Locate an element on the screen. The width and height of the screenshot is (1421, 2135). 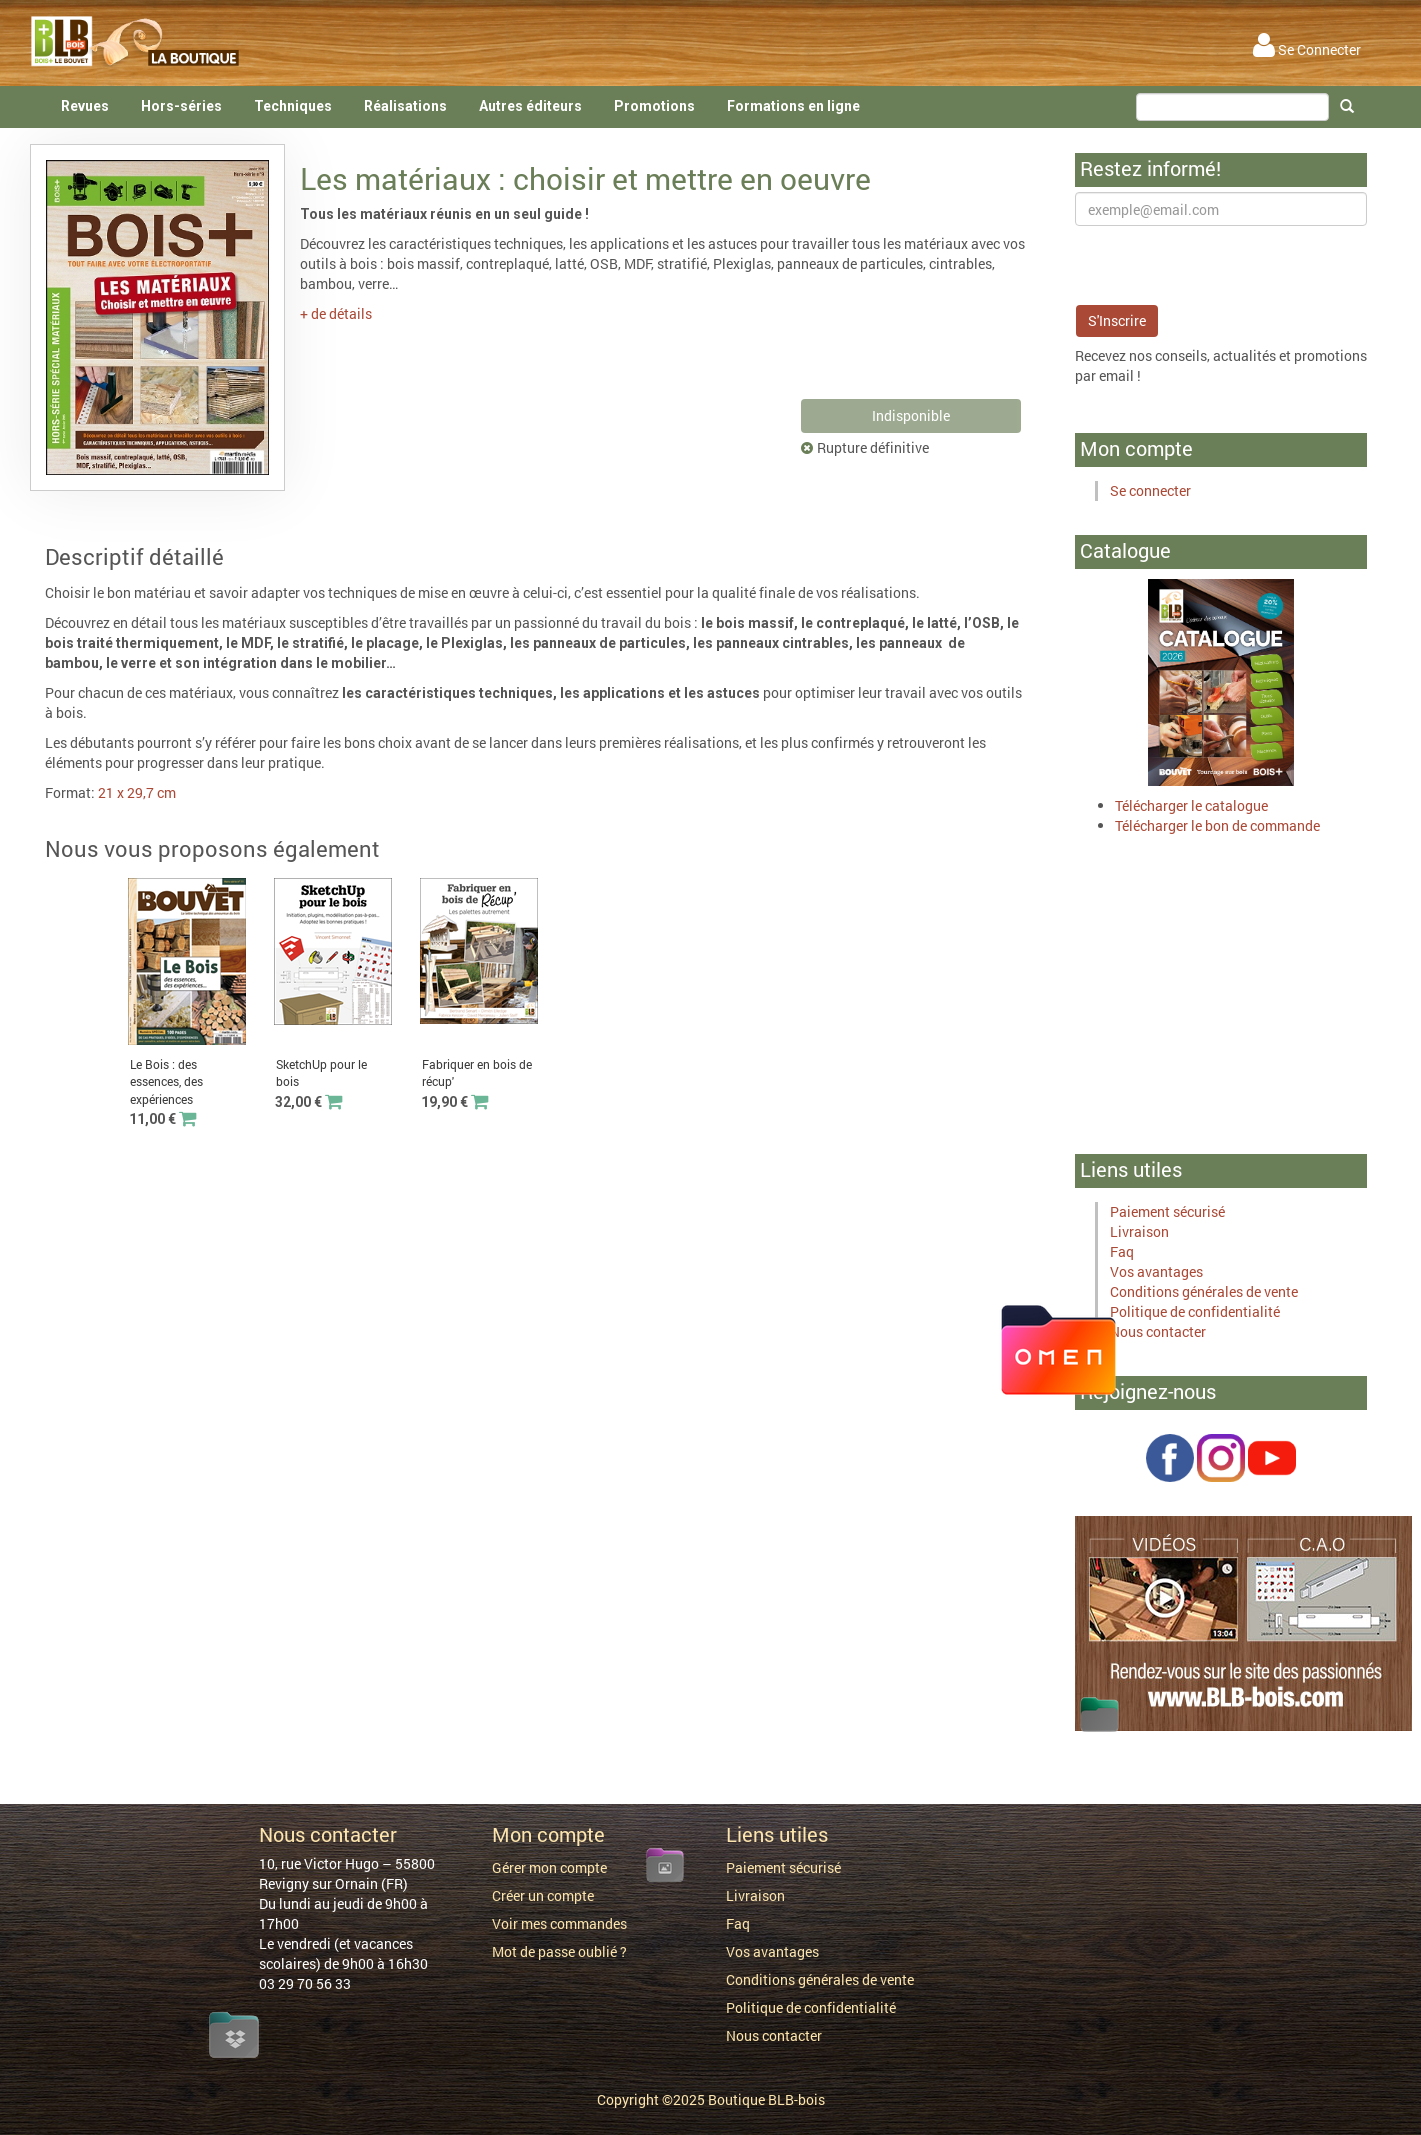
open your pictures folder is located at coordinates (665, 1865).